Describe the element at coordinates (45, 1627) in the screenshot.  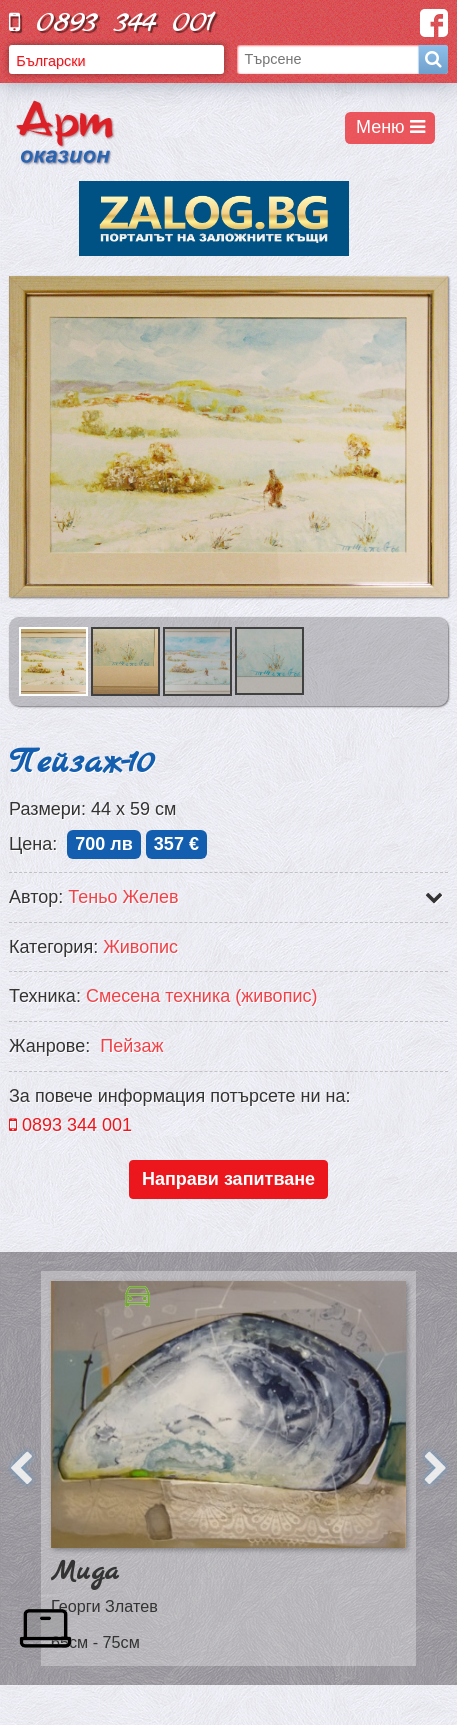
I see `switch to desktop view` at that location.